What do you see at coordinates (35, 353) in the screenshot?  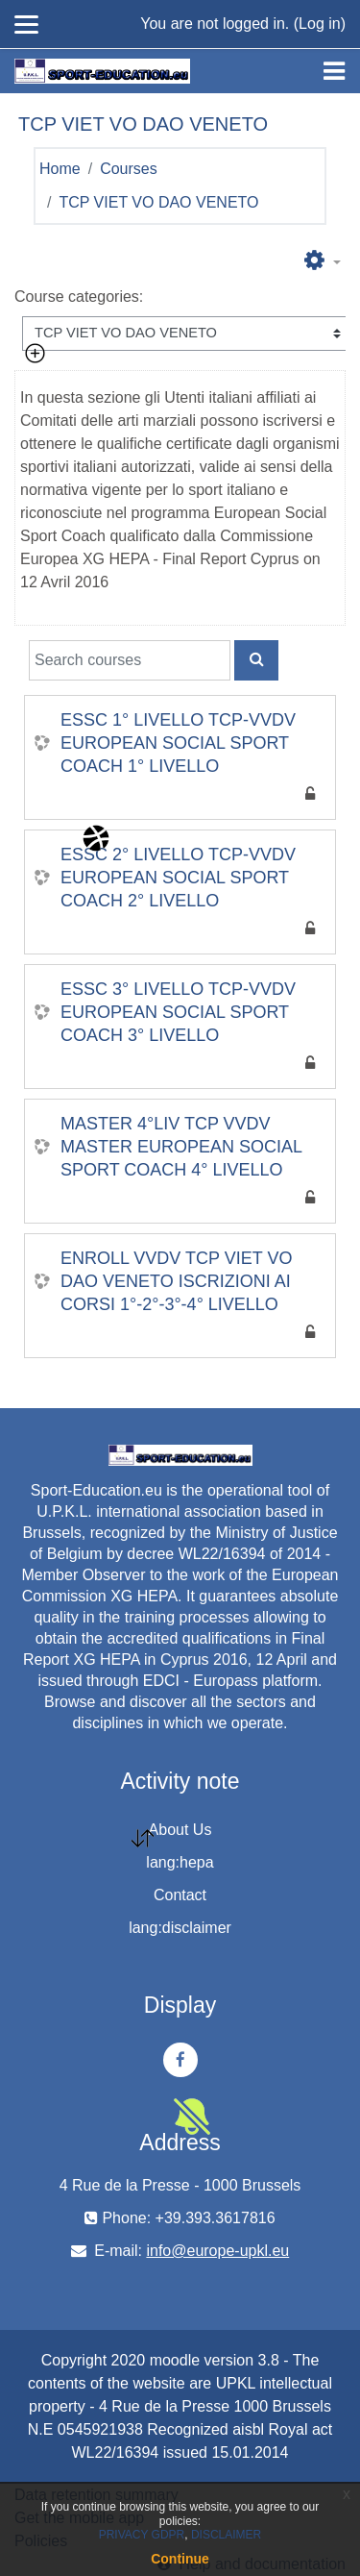 I see `add a new item` at bounding box center [35, 353].